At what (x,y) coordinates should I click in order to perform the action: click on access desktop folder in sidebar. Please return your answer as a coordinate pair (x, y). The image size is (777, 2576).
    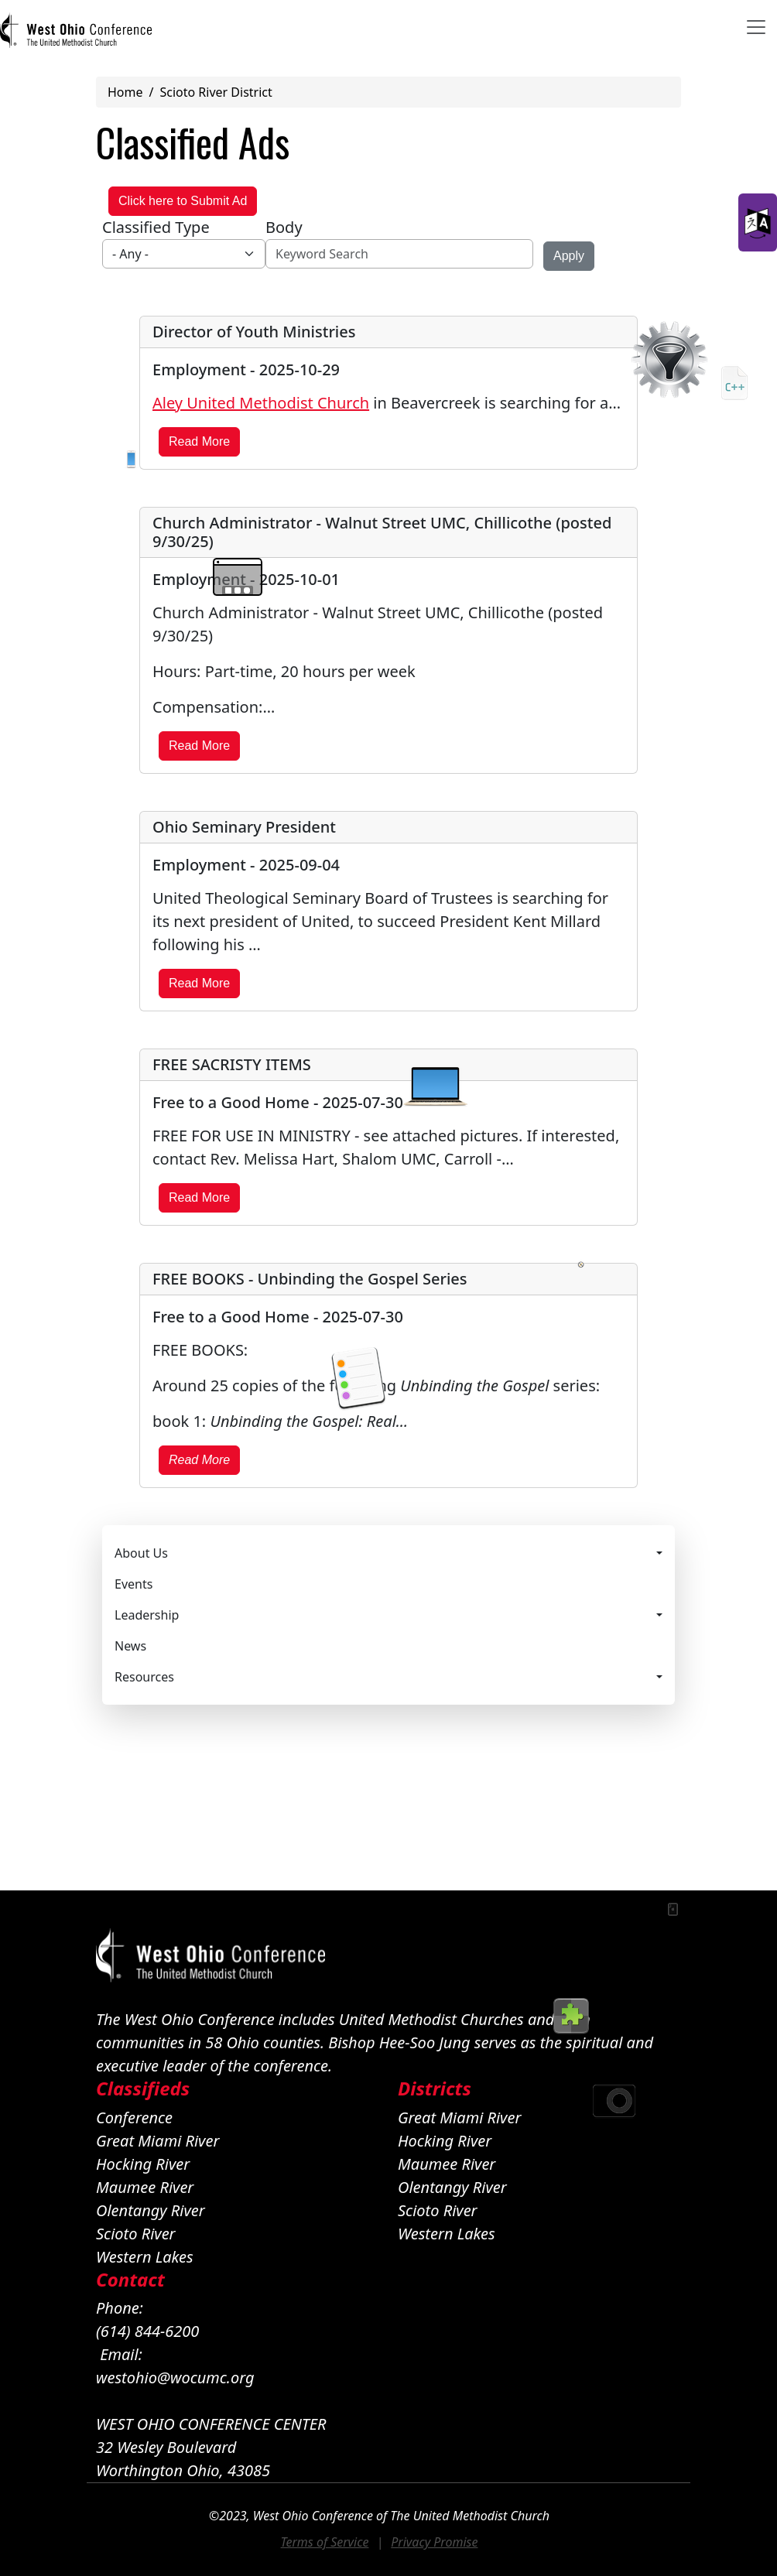
    Looking at the image, I should click on (238, 577).